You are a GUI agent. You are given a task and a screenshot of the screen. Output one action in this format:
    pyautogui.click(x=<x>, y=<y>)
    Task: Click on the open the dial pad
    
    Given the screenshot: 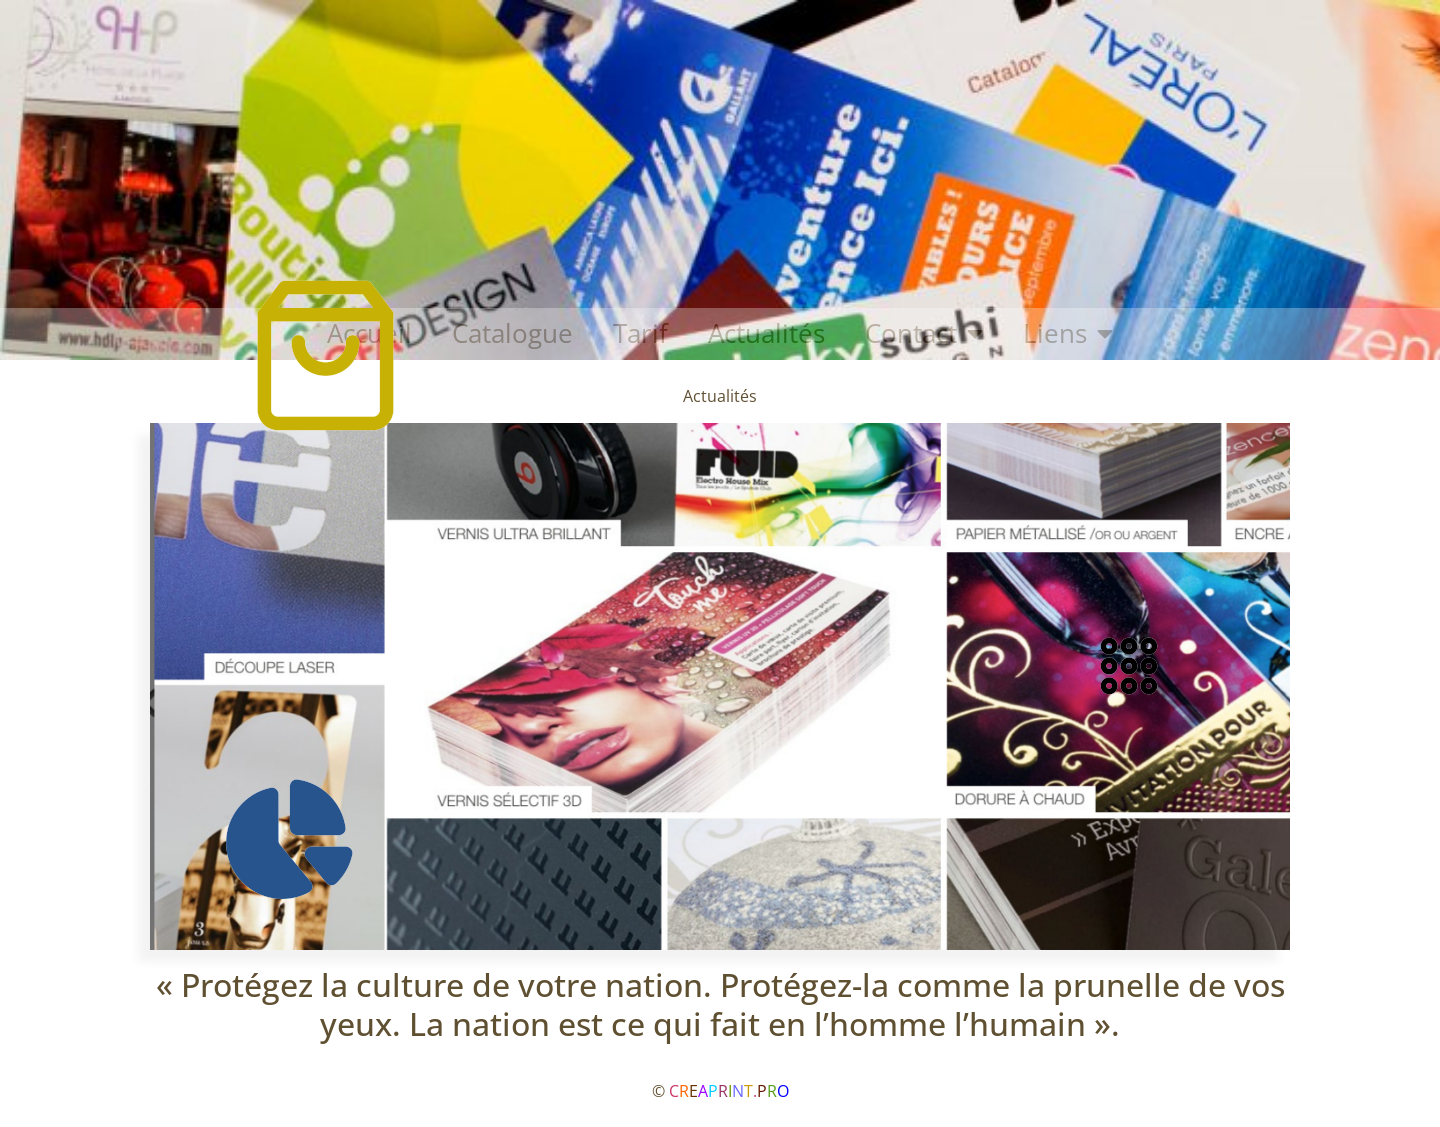 What is the action you would take?
    pyautogui.click(x=1129, y=666)
    